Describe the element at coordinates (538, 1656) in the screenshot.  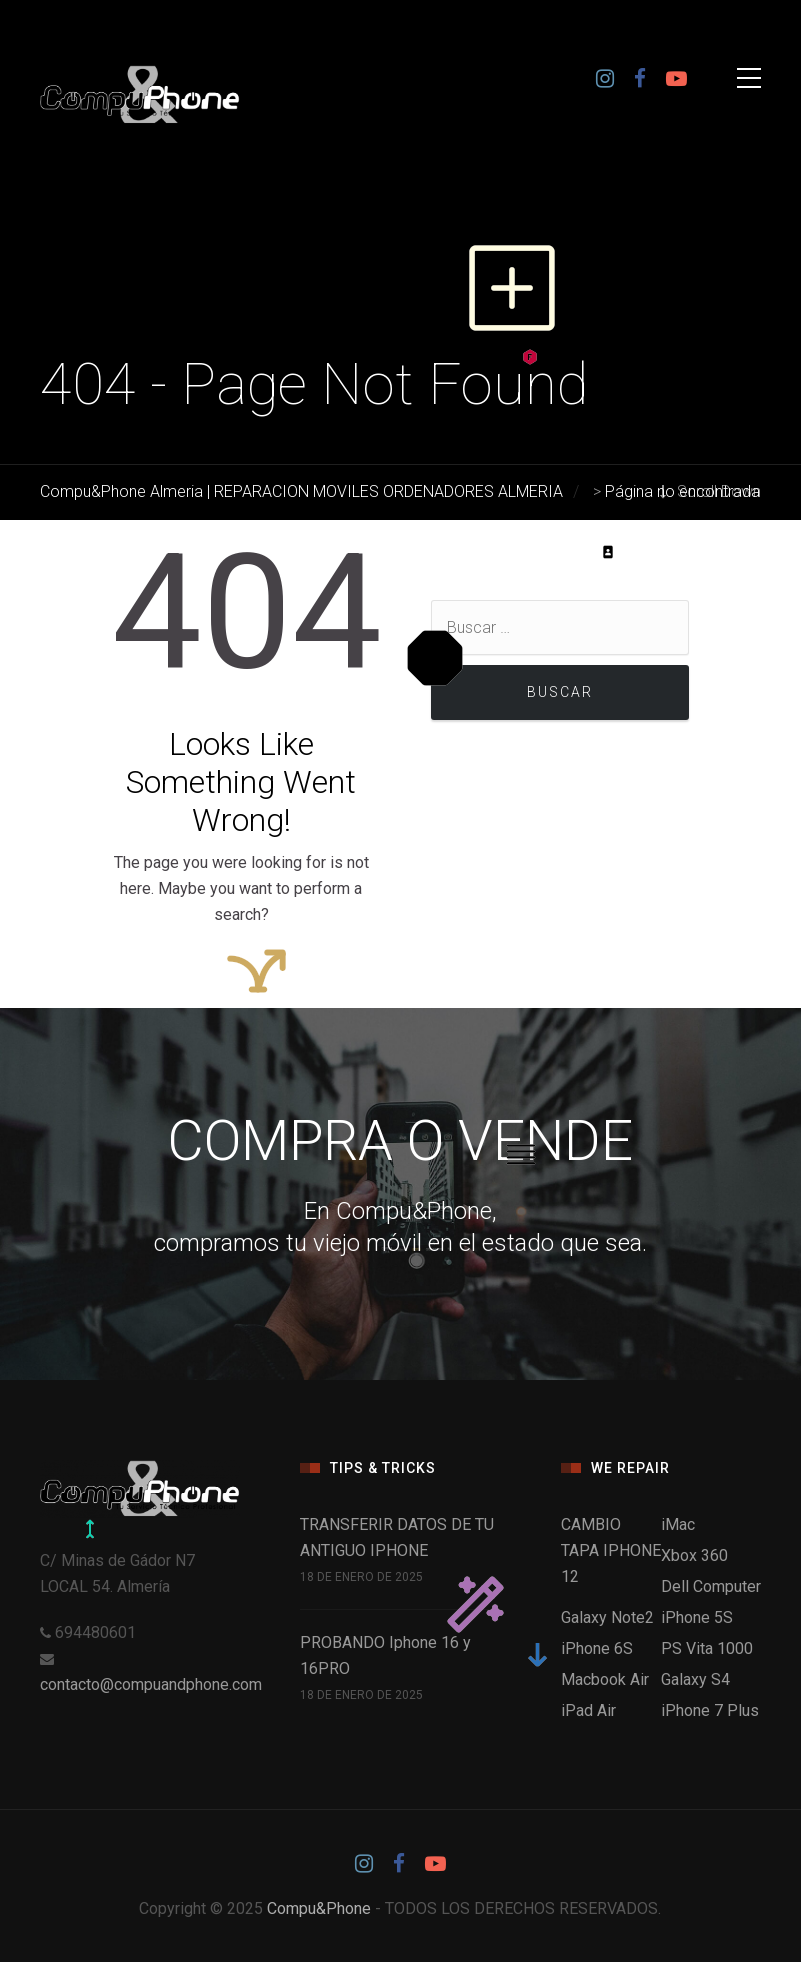
I see `scroll down or view more content` at that location.